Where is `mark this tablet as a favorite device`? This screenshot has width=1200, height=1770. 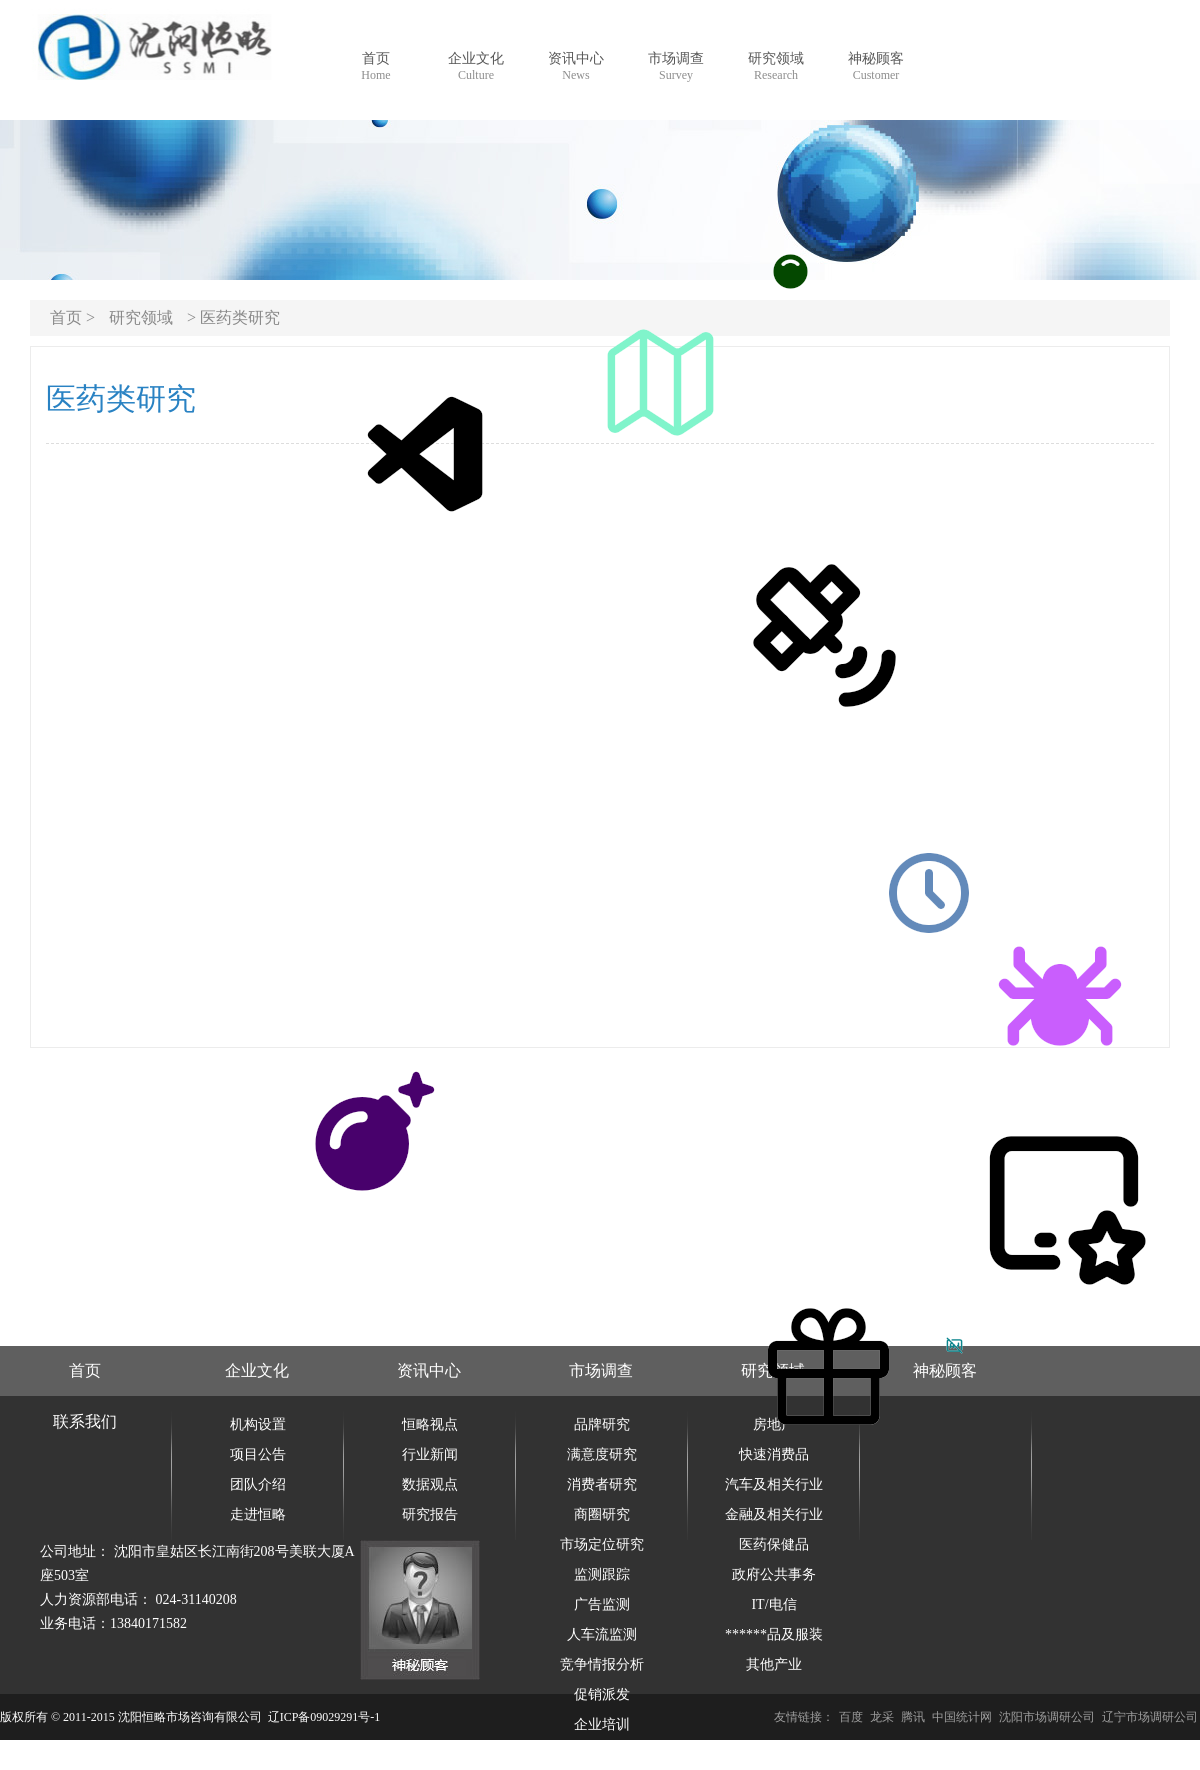
mark this tablet as a favorite device is located at coordinates (1064, 1203).